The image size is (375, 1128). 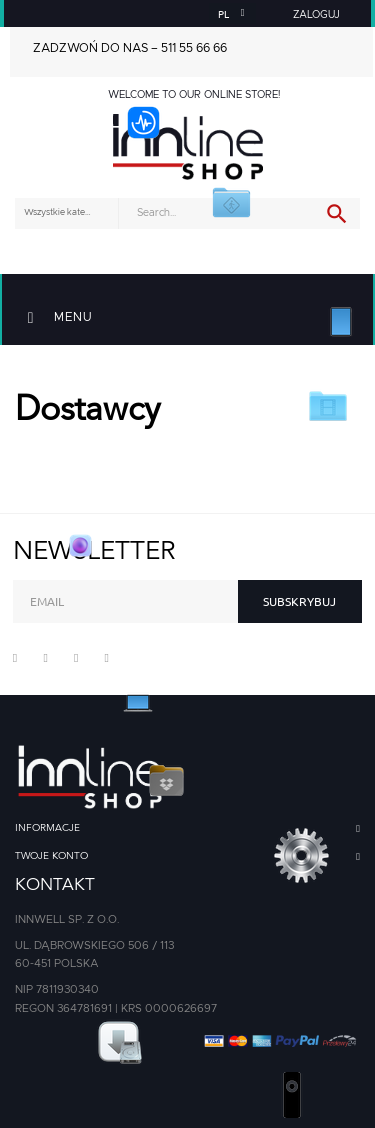 I want to click on open dropbox synced folder, so click(x=166, y=780).